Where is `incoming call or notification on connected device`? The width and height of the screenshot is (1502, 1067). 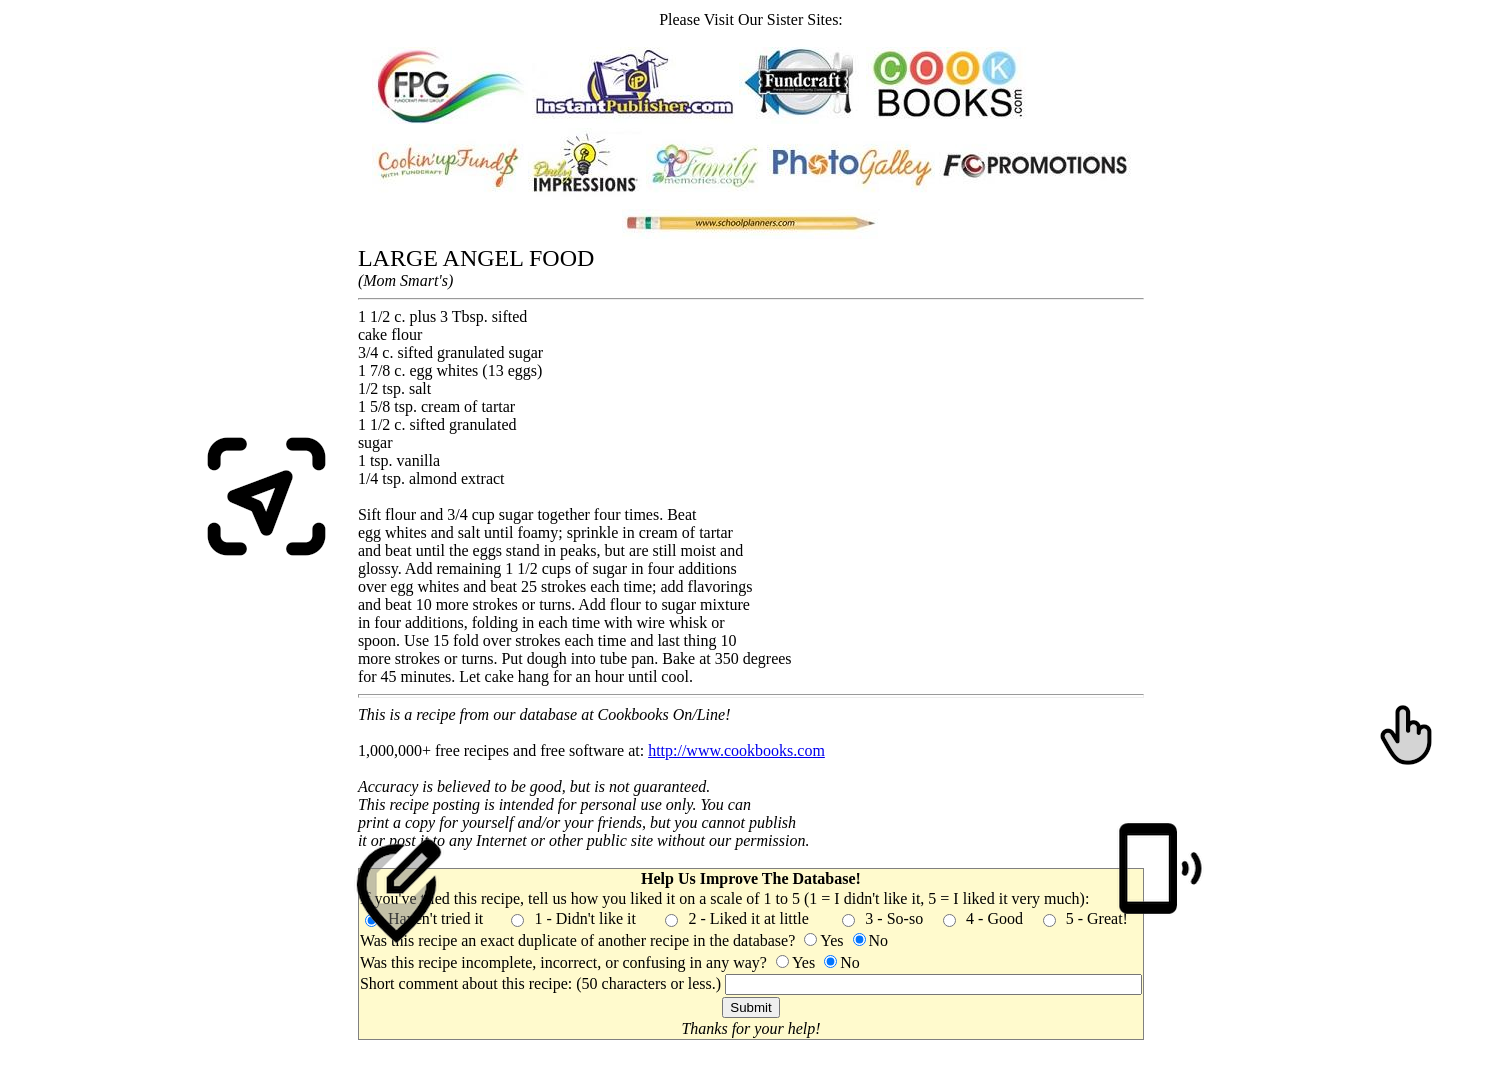
incoming call or notification on connected device is located at coordinates (1160, 868).